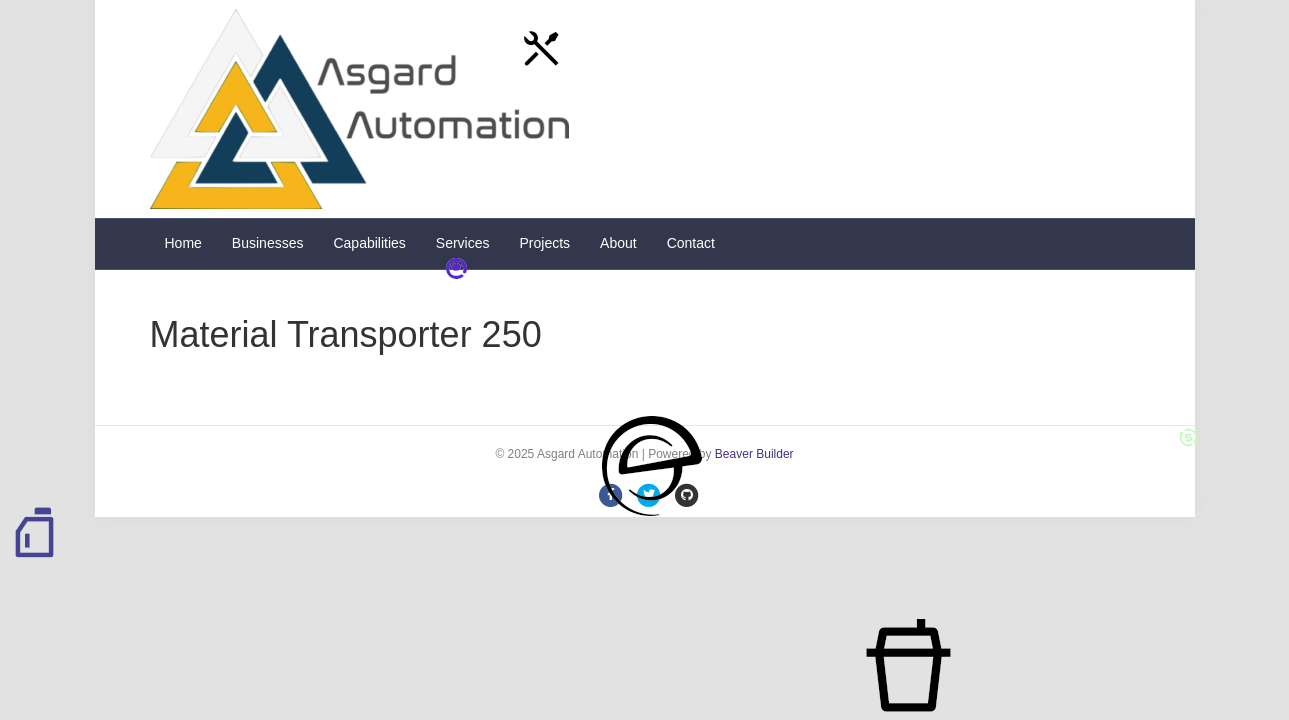  What do you see at coordinates (652, 466) in the screenshot?
I see `esoteric software company logo` at bounding box center [652, 466].